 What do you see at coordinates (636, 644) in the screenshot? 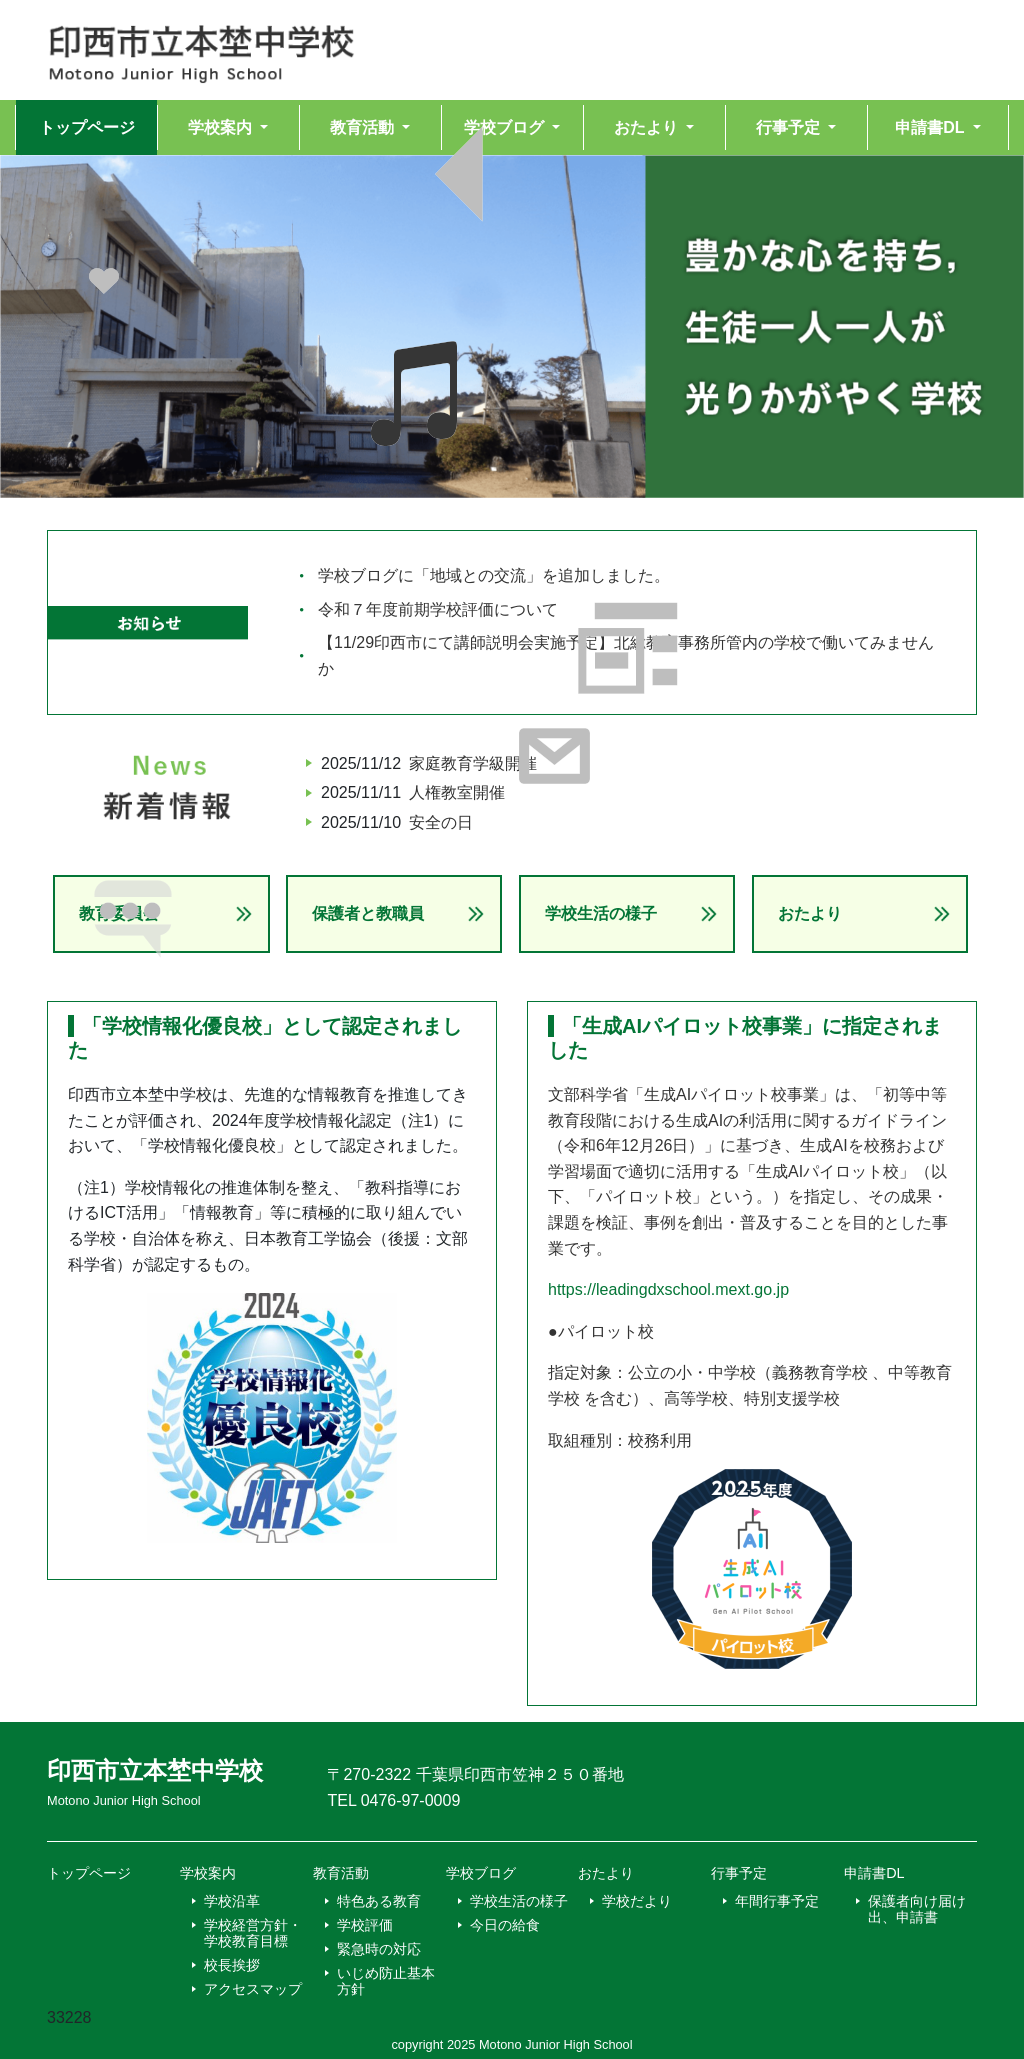
I see `remove all items from the list` at bounding box center [636, 644].